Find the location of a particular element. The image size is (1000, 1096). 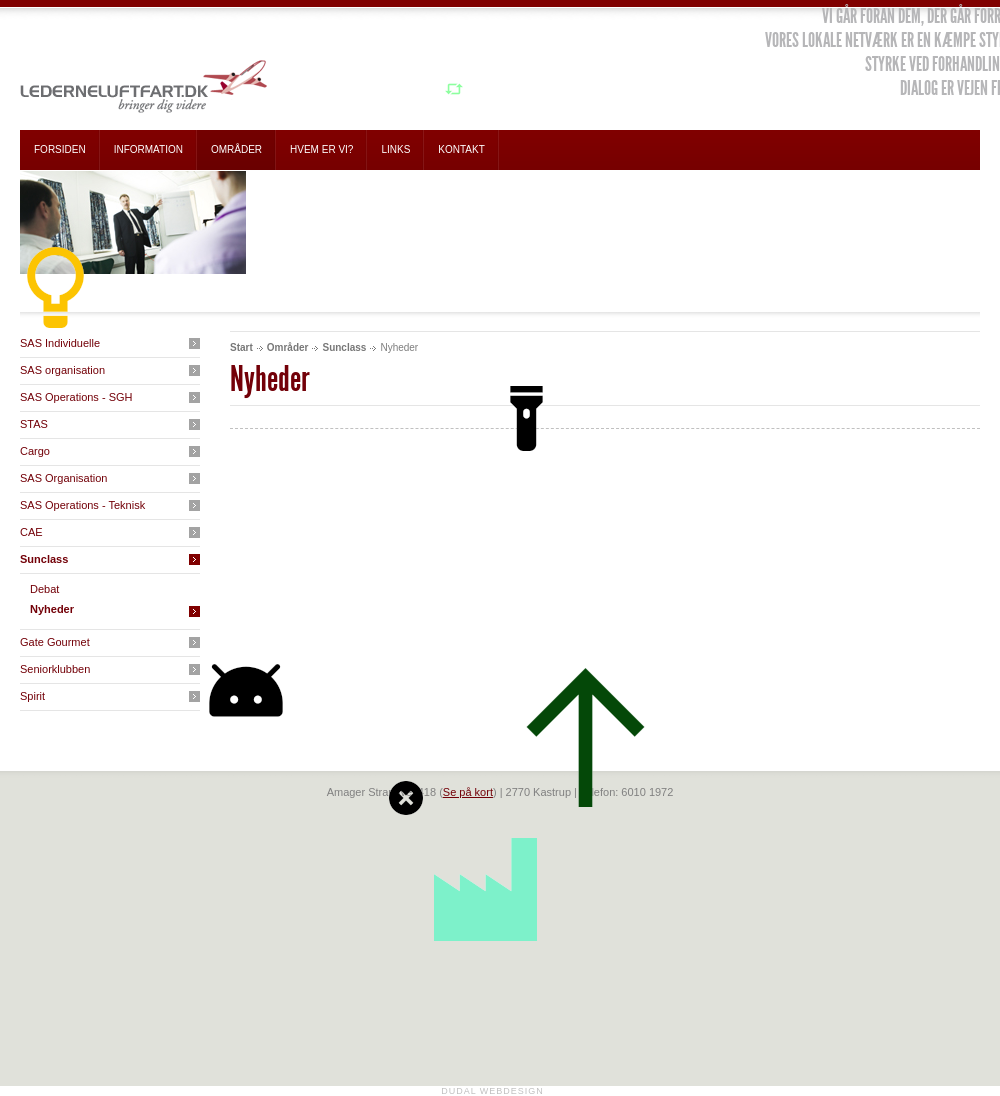

android operating system indicator is located at coordinates (246, 693).